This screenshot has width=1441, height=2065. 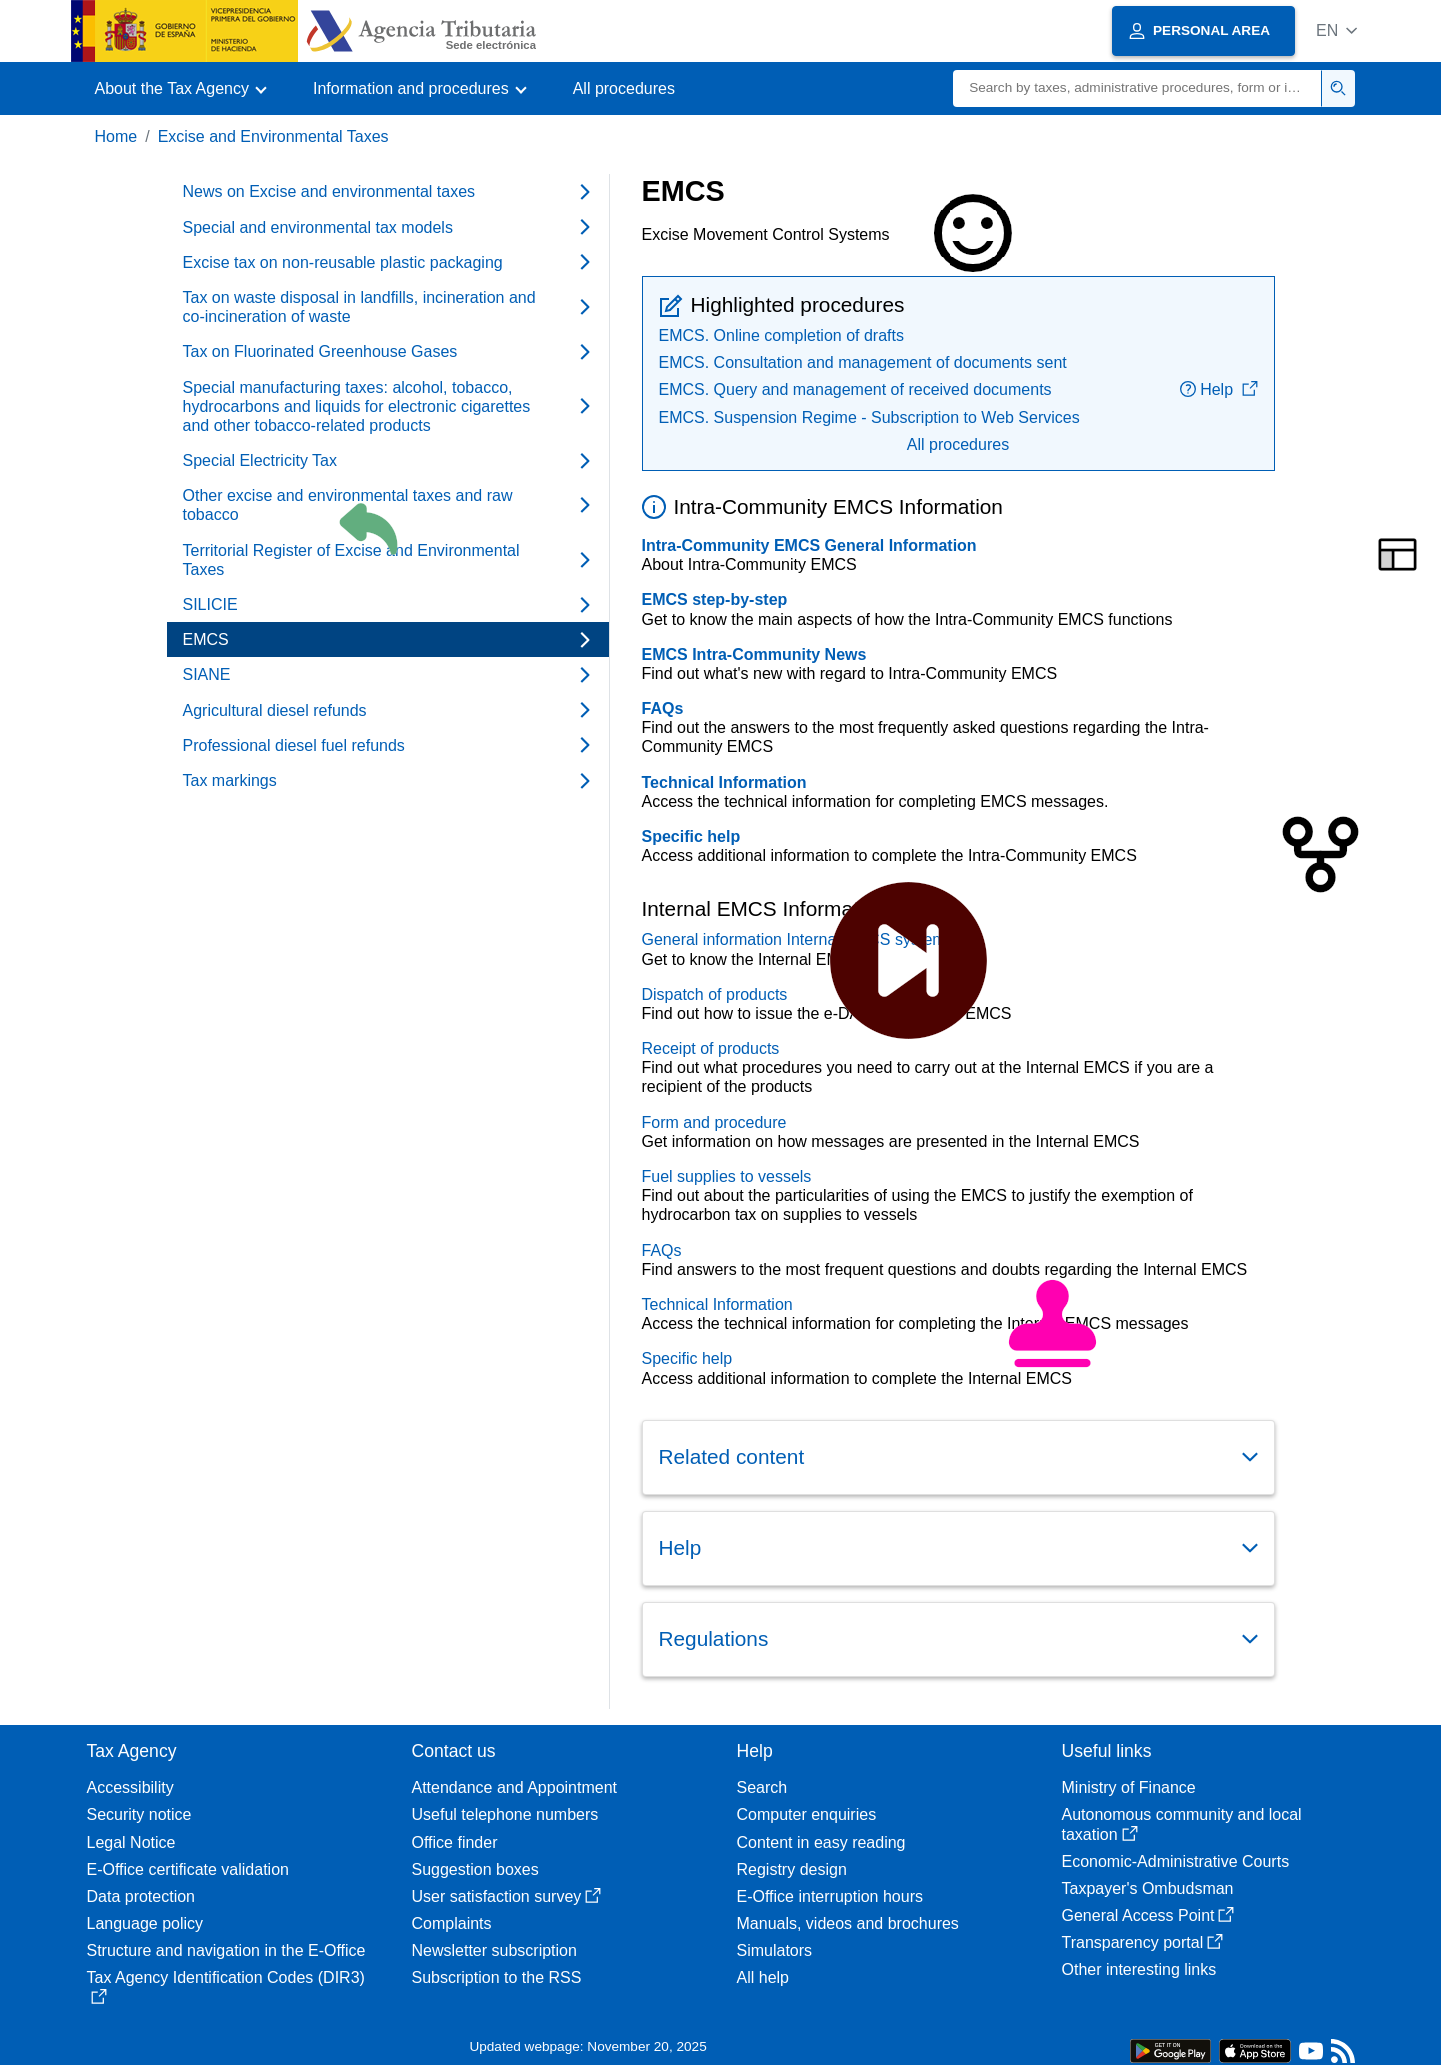 I want to click on apply a stamp or seal to a document, so click(x=1052, y=1323).